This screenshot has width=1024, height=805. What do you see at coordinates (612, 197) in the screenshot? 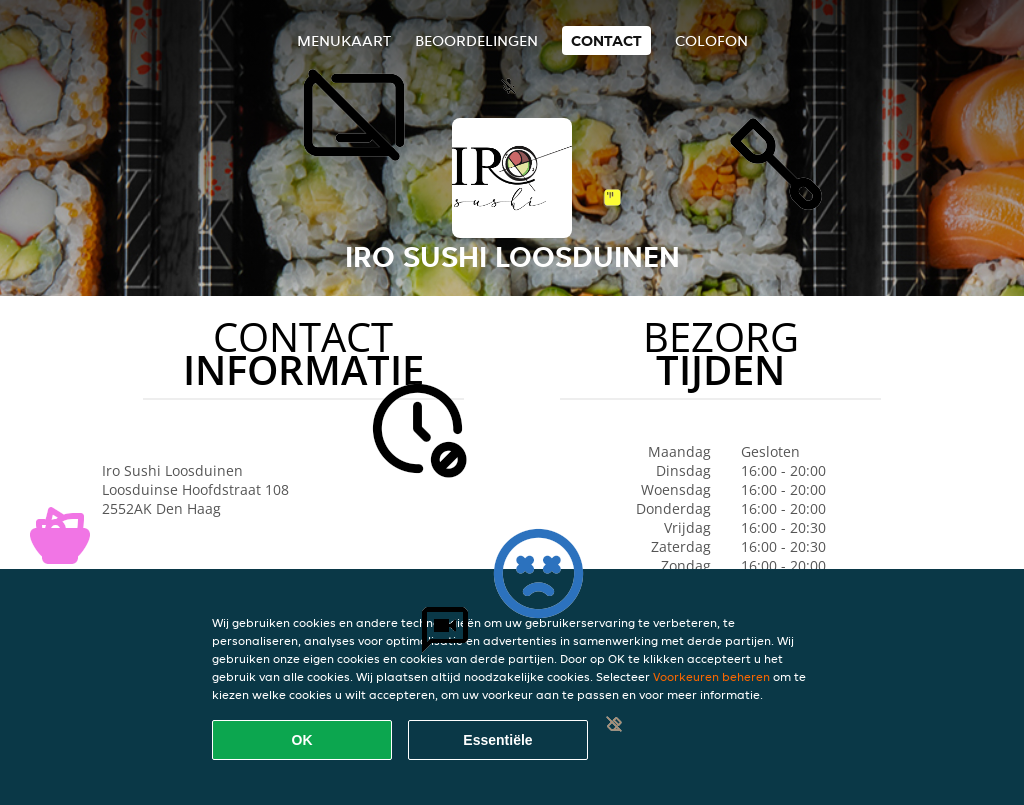
I see `align content to the top-left corner` at bounding box center [612, 197].